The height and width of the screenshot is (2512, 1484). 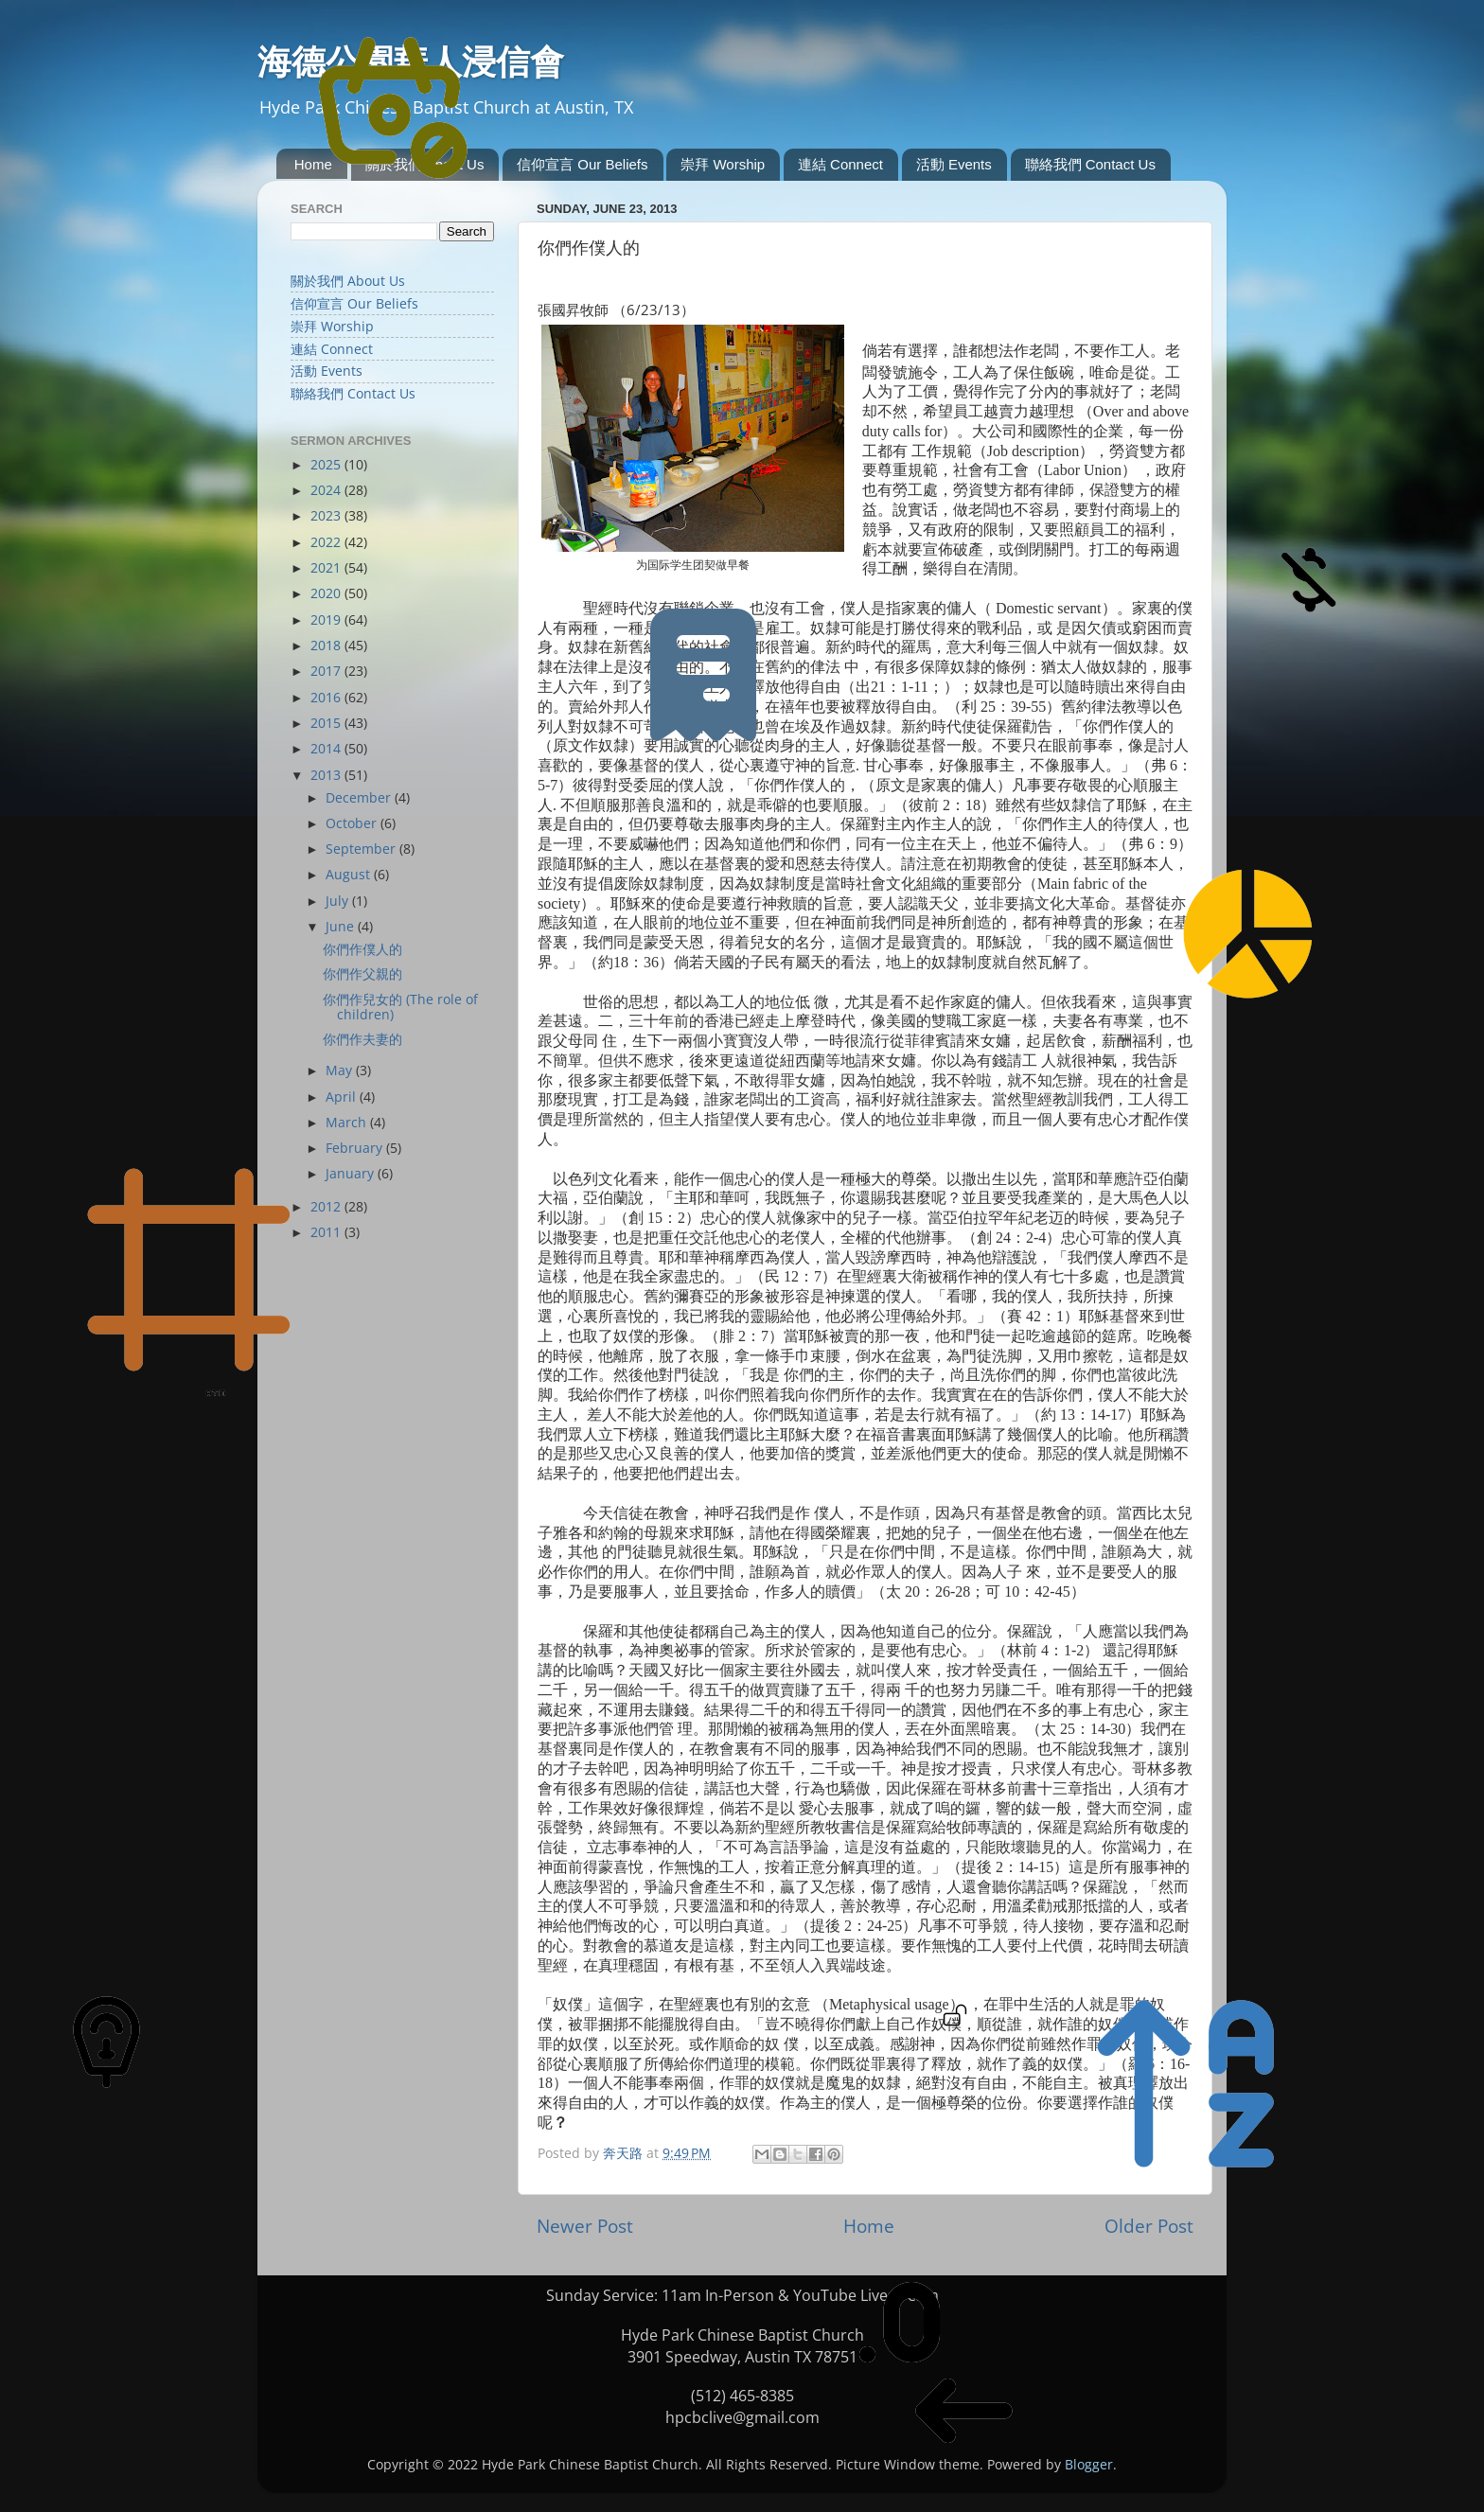 I want to click on view pie chart analytics, so click(x=1247, y=933).